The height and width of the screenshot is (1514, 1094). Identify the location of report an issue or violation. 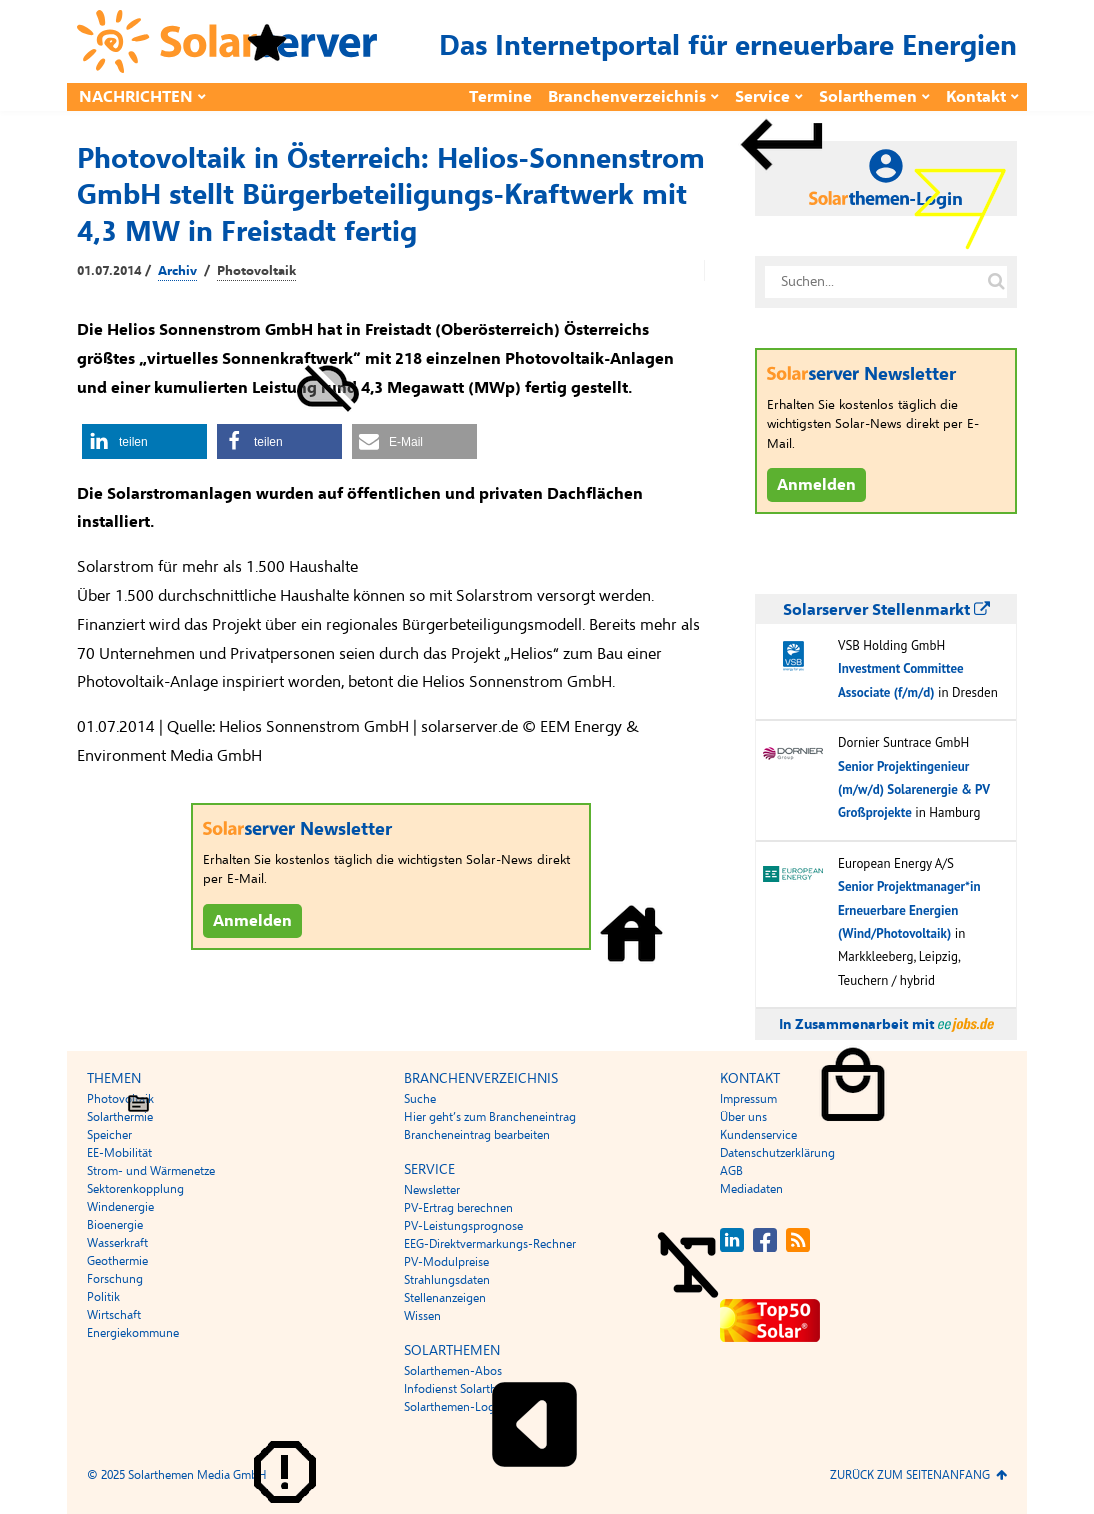
(285, 1472).